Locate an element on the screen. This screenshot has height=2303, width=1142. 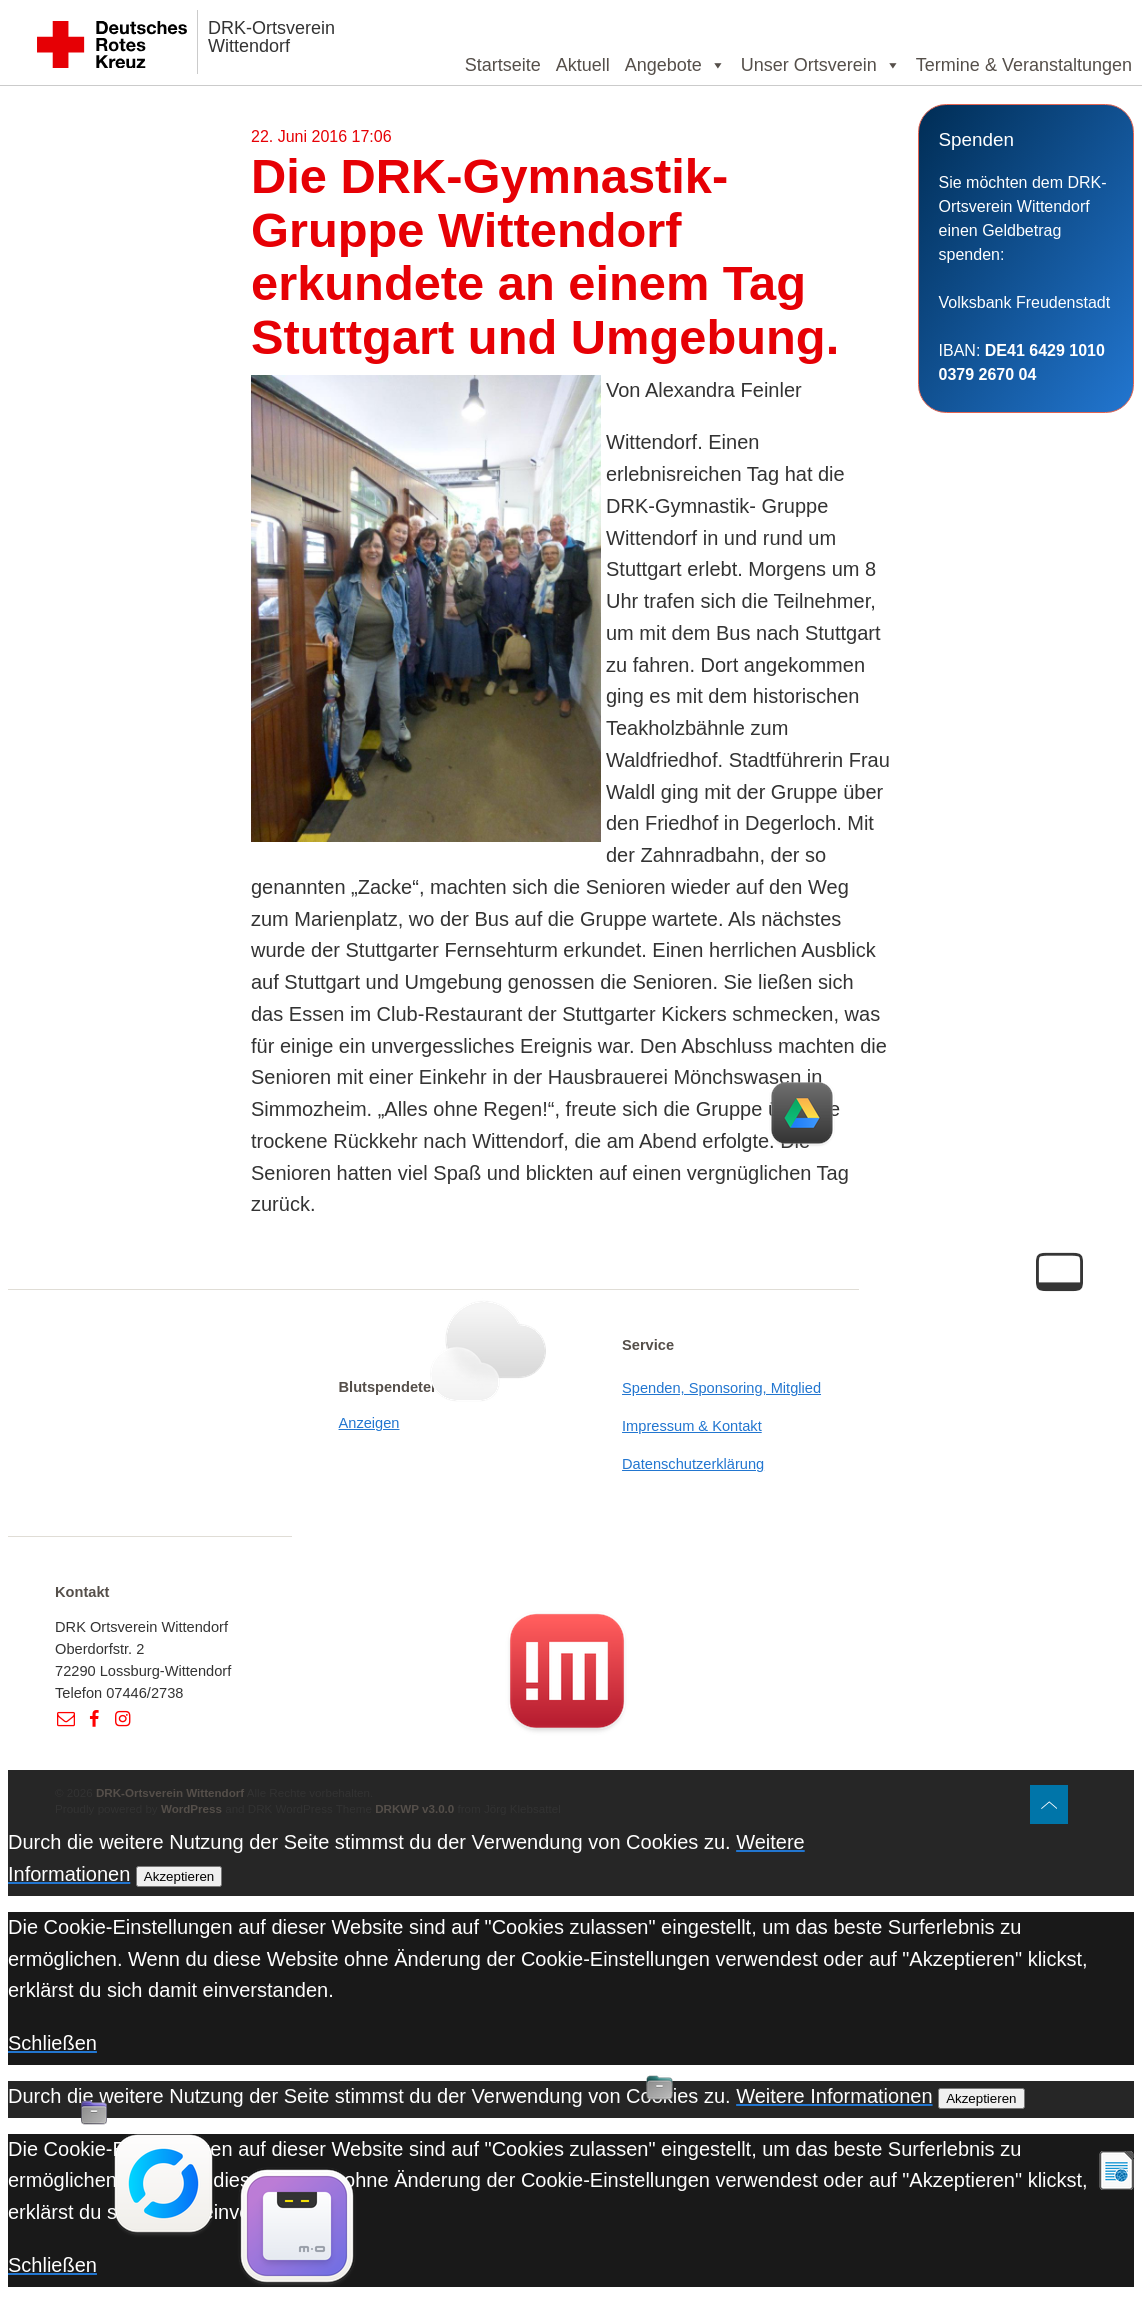
open rustdesk remote desktop application is located at coordinates (163, 2183).